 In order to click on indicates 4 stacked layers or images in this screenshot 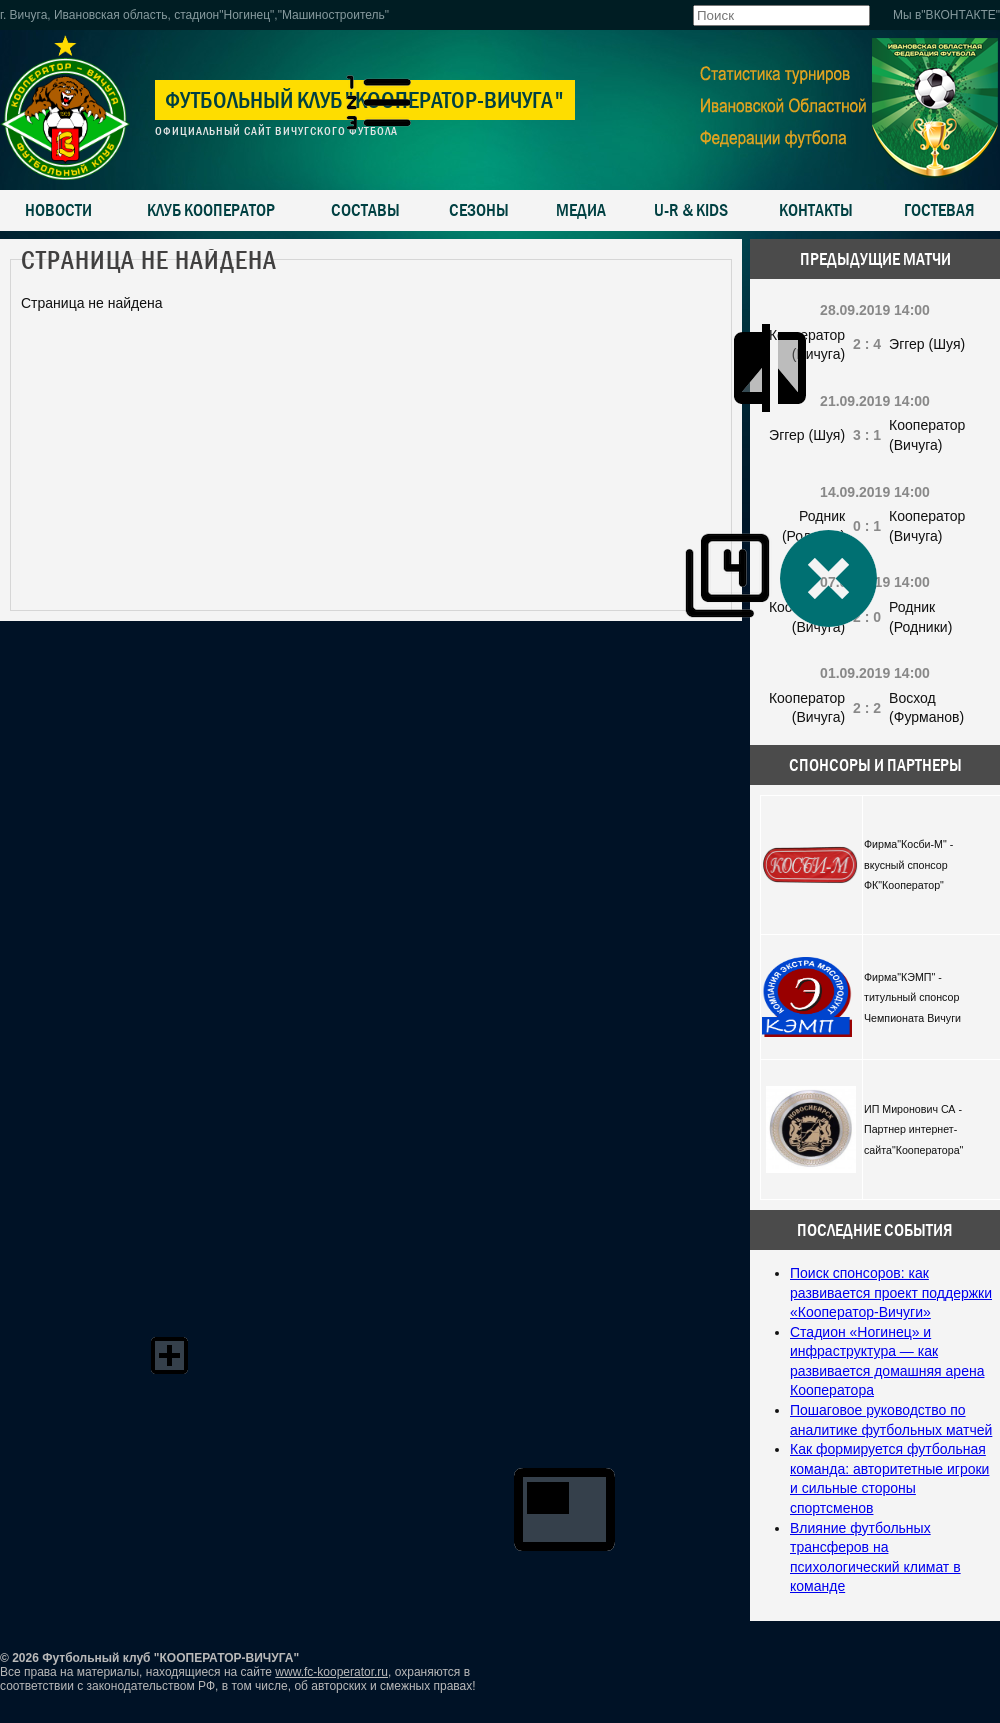, I will do `click(727, 575)`.